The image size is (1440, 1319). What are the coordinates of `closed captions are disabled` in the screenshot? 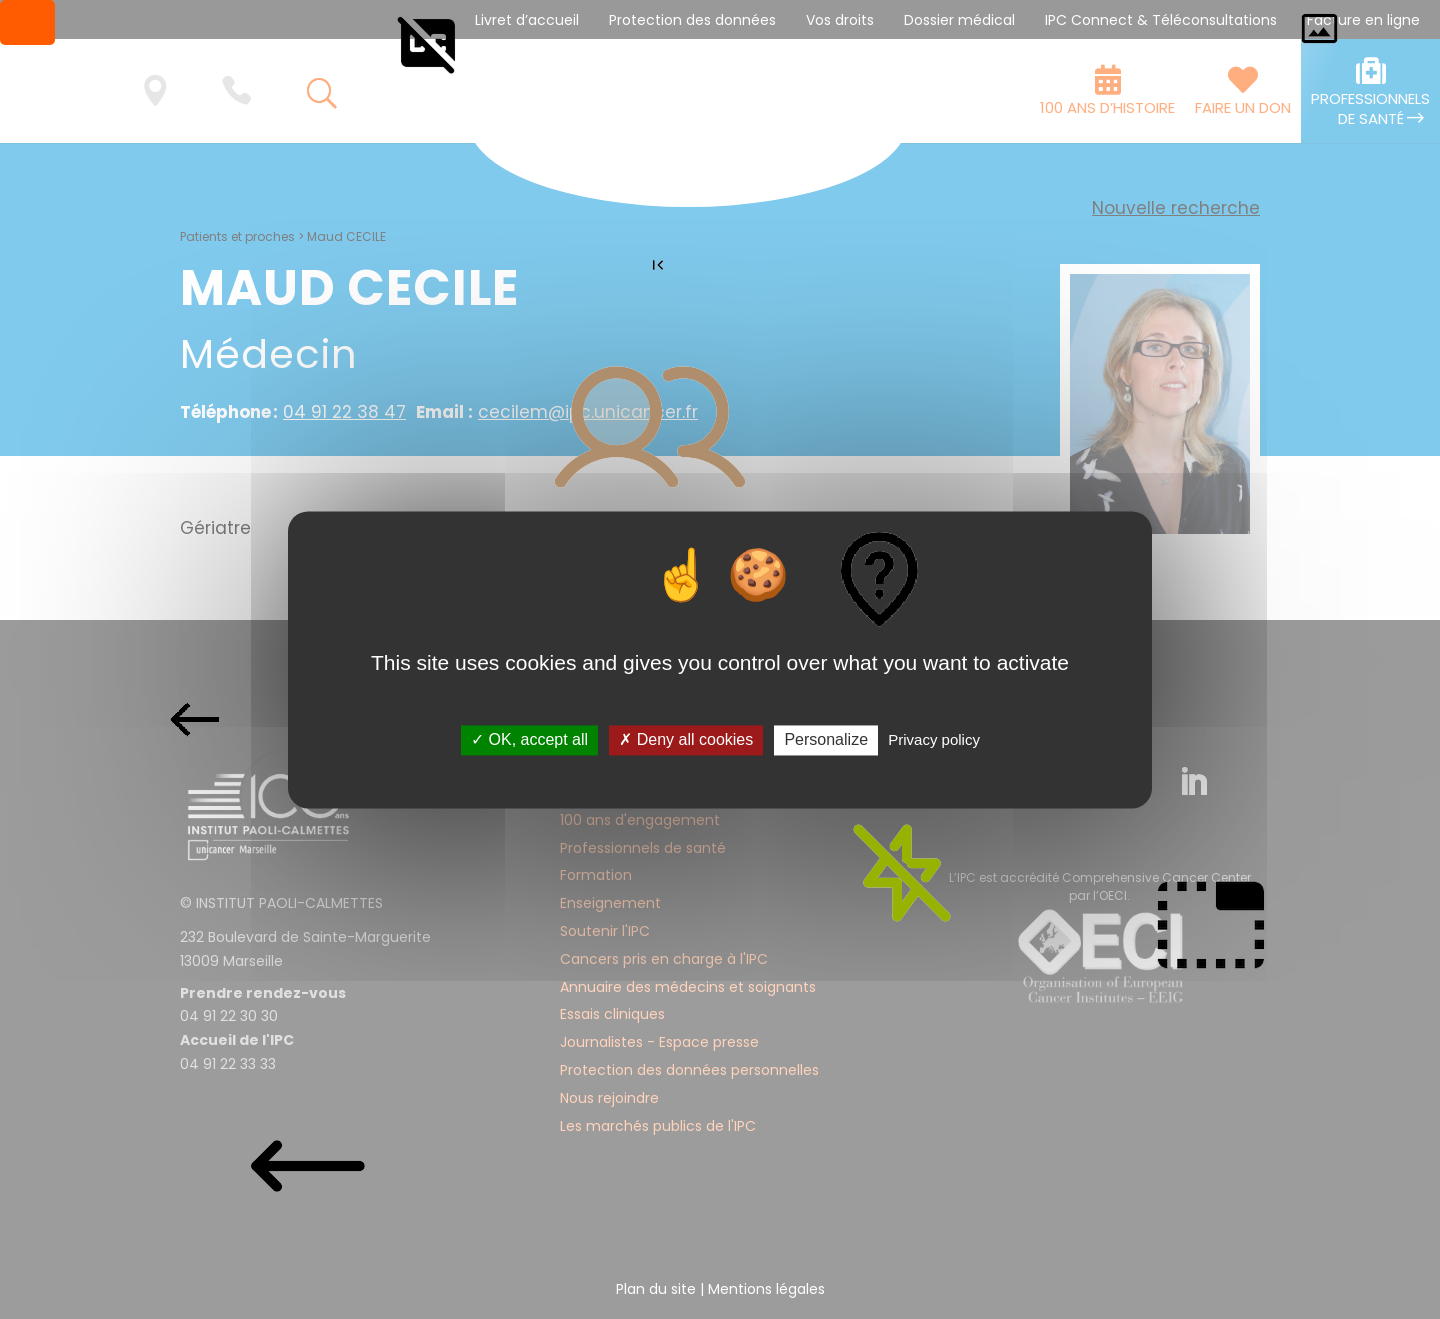 It's located at (428, 43).